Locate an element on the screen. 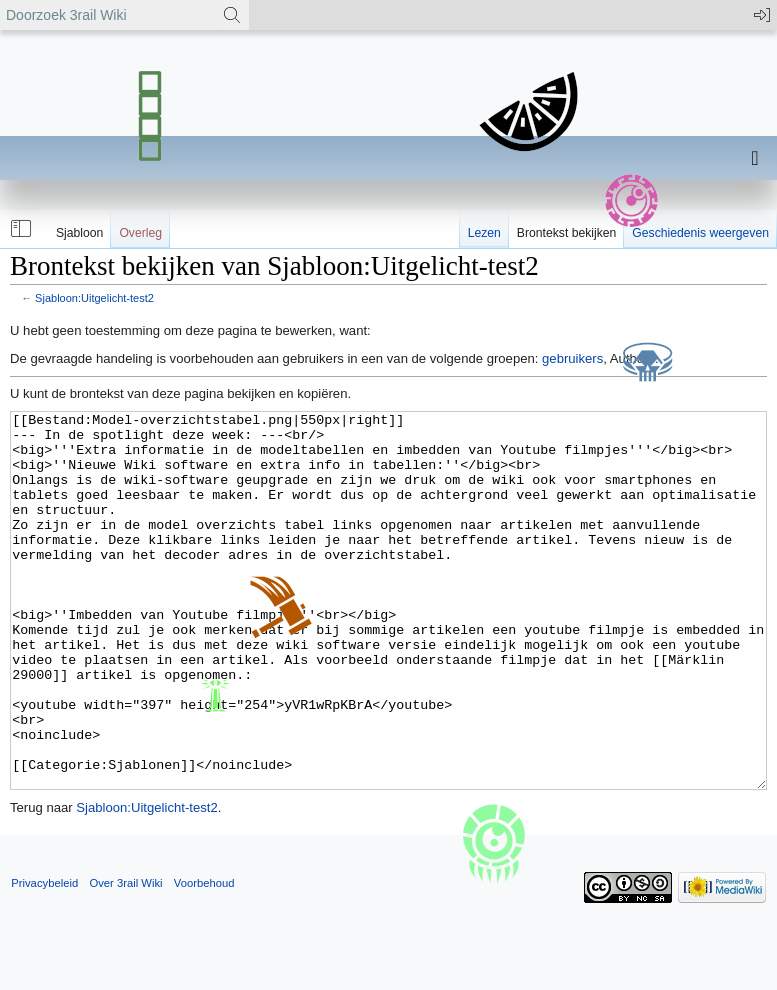 This screenshot has height=990, width=777. indicates a ban or moderation action is located at coordinates (281, 608).